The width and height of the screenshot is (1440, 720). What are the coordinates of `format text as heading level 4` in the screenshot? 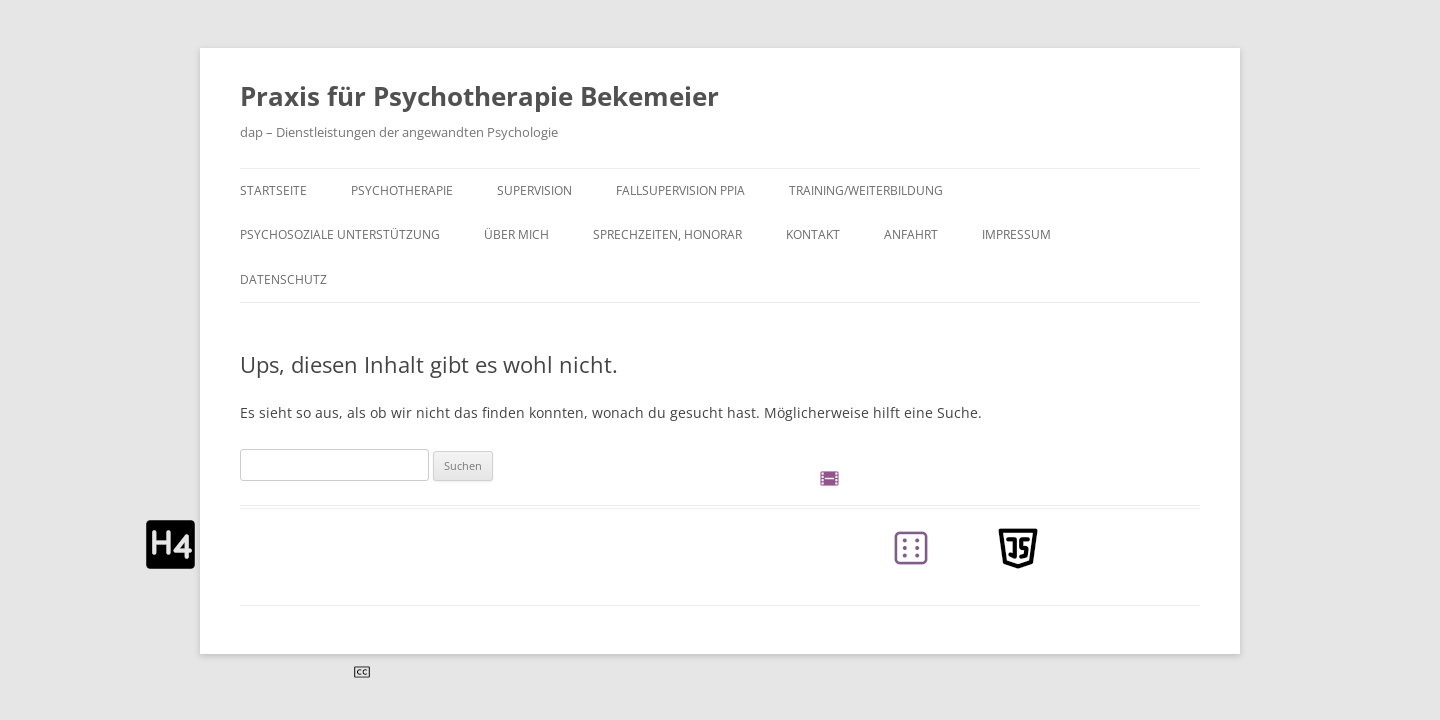 It's located at (170, 544).